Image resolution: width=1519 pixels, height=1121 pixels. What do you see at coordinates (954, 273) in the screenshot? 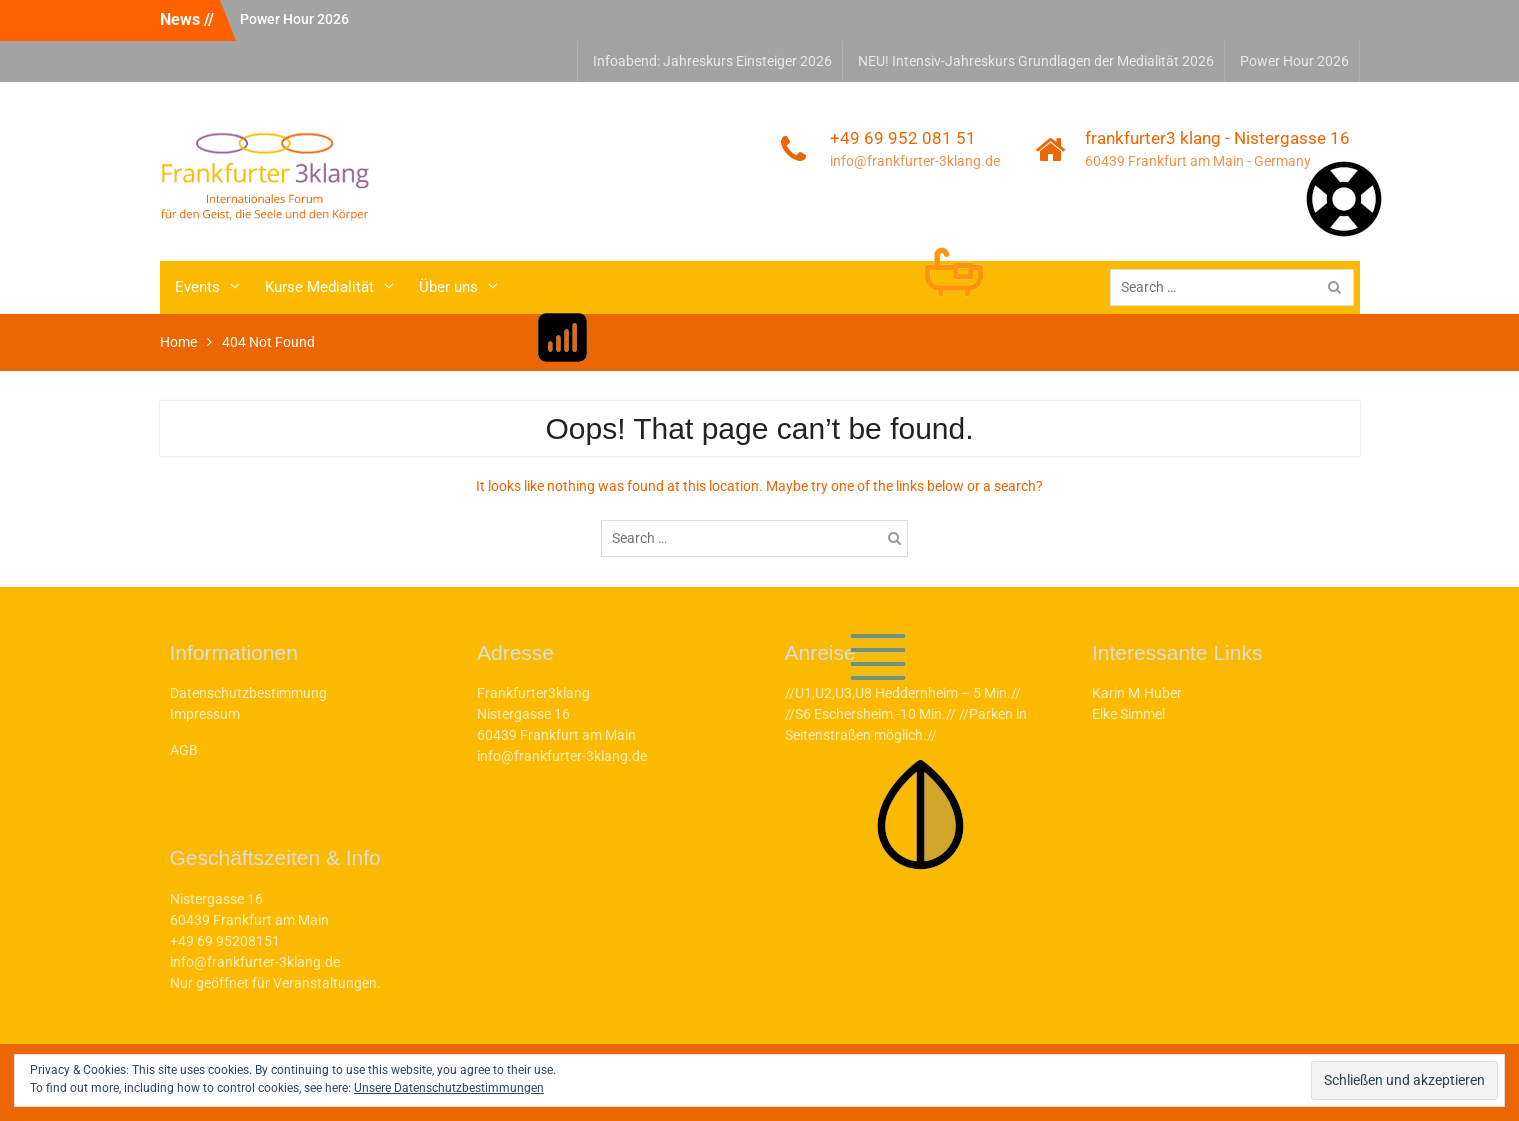
I see `indicates bathroom amenities available` at bounding box center [954, 273].